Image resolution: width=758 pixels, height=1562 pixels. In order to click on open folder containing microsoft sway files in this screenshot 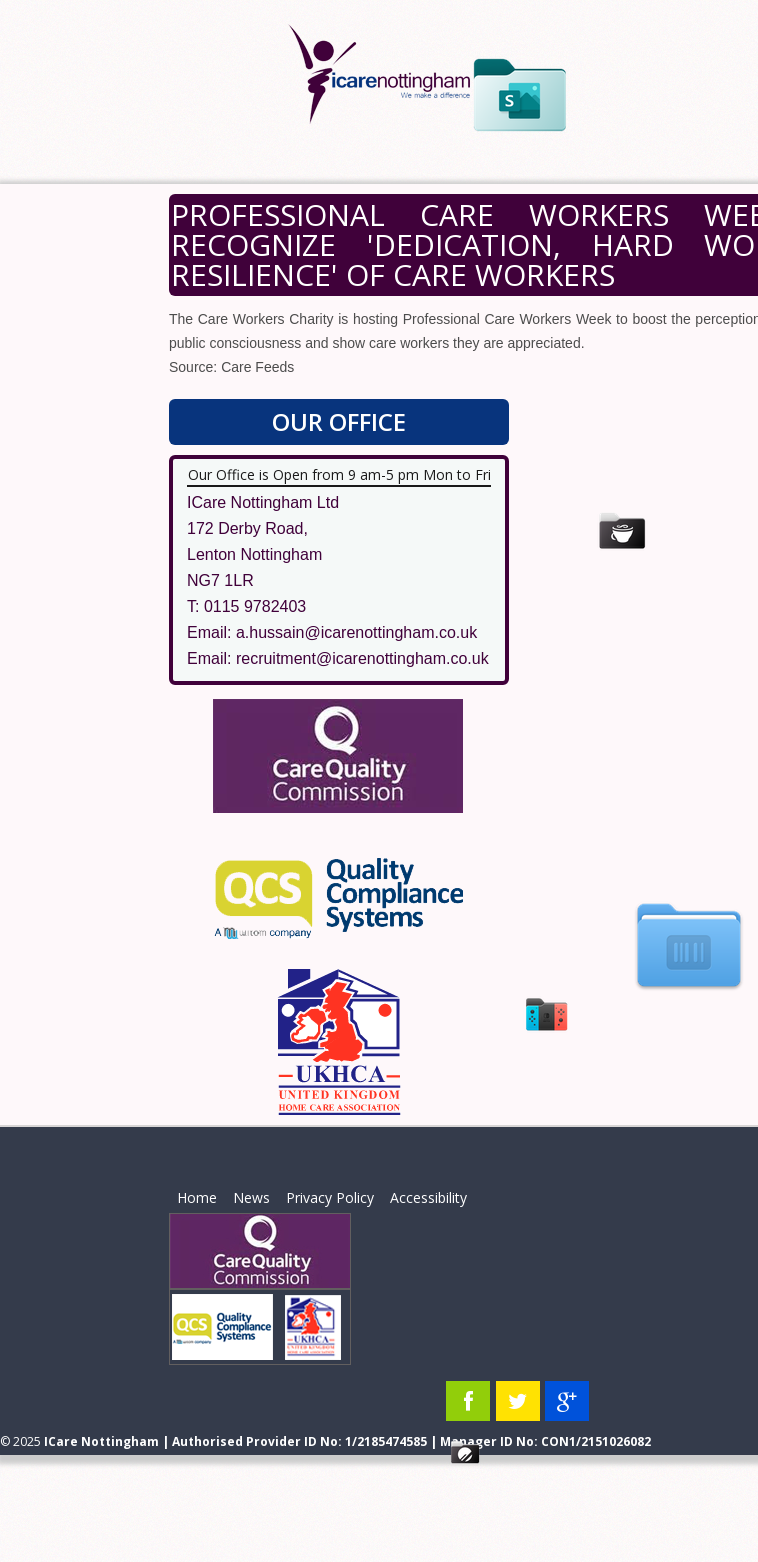, I will do `click(519, 97)`.